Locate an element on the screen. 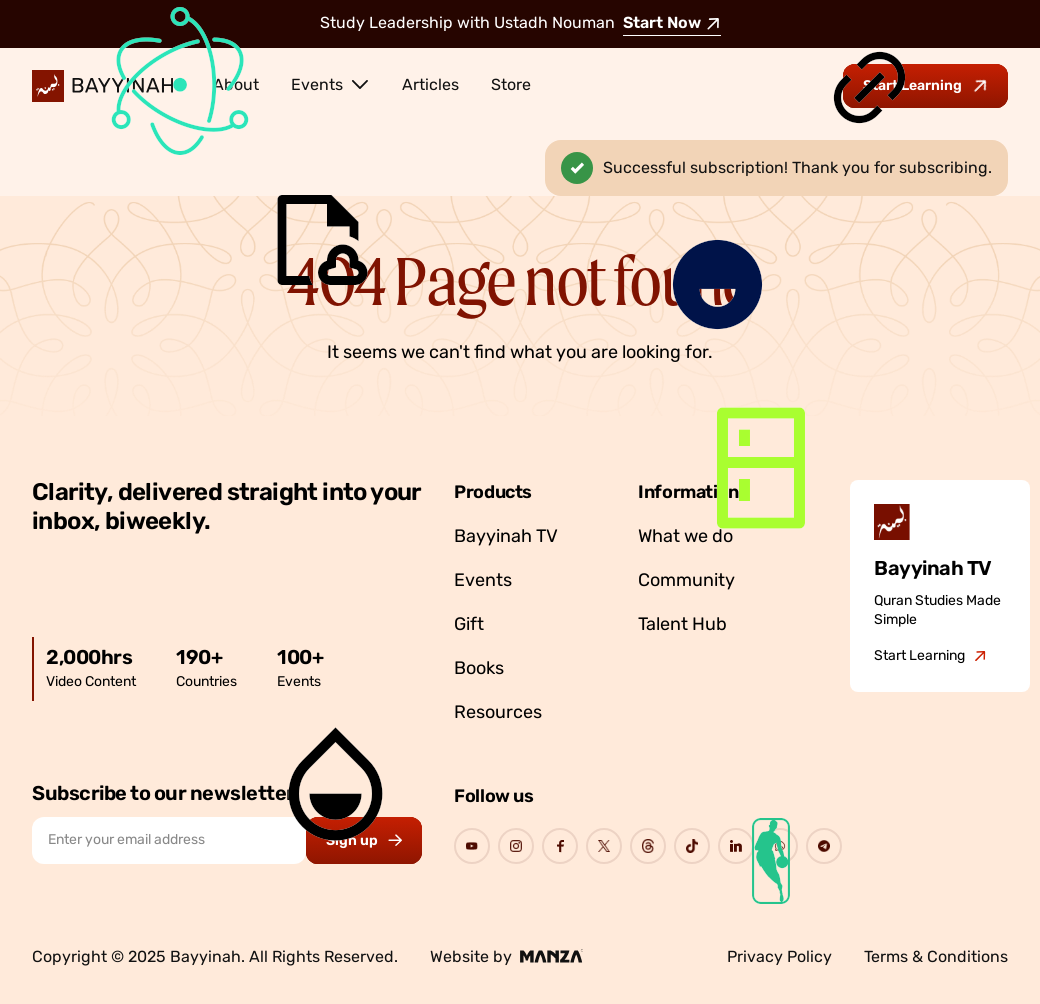  access refrigerator or kitchen appliance controls is located at coordinates (761, 468).